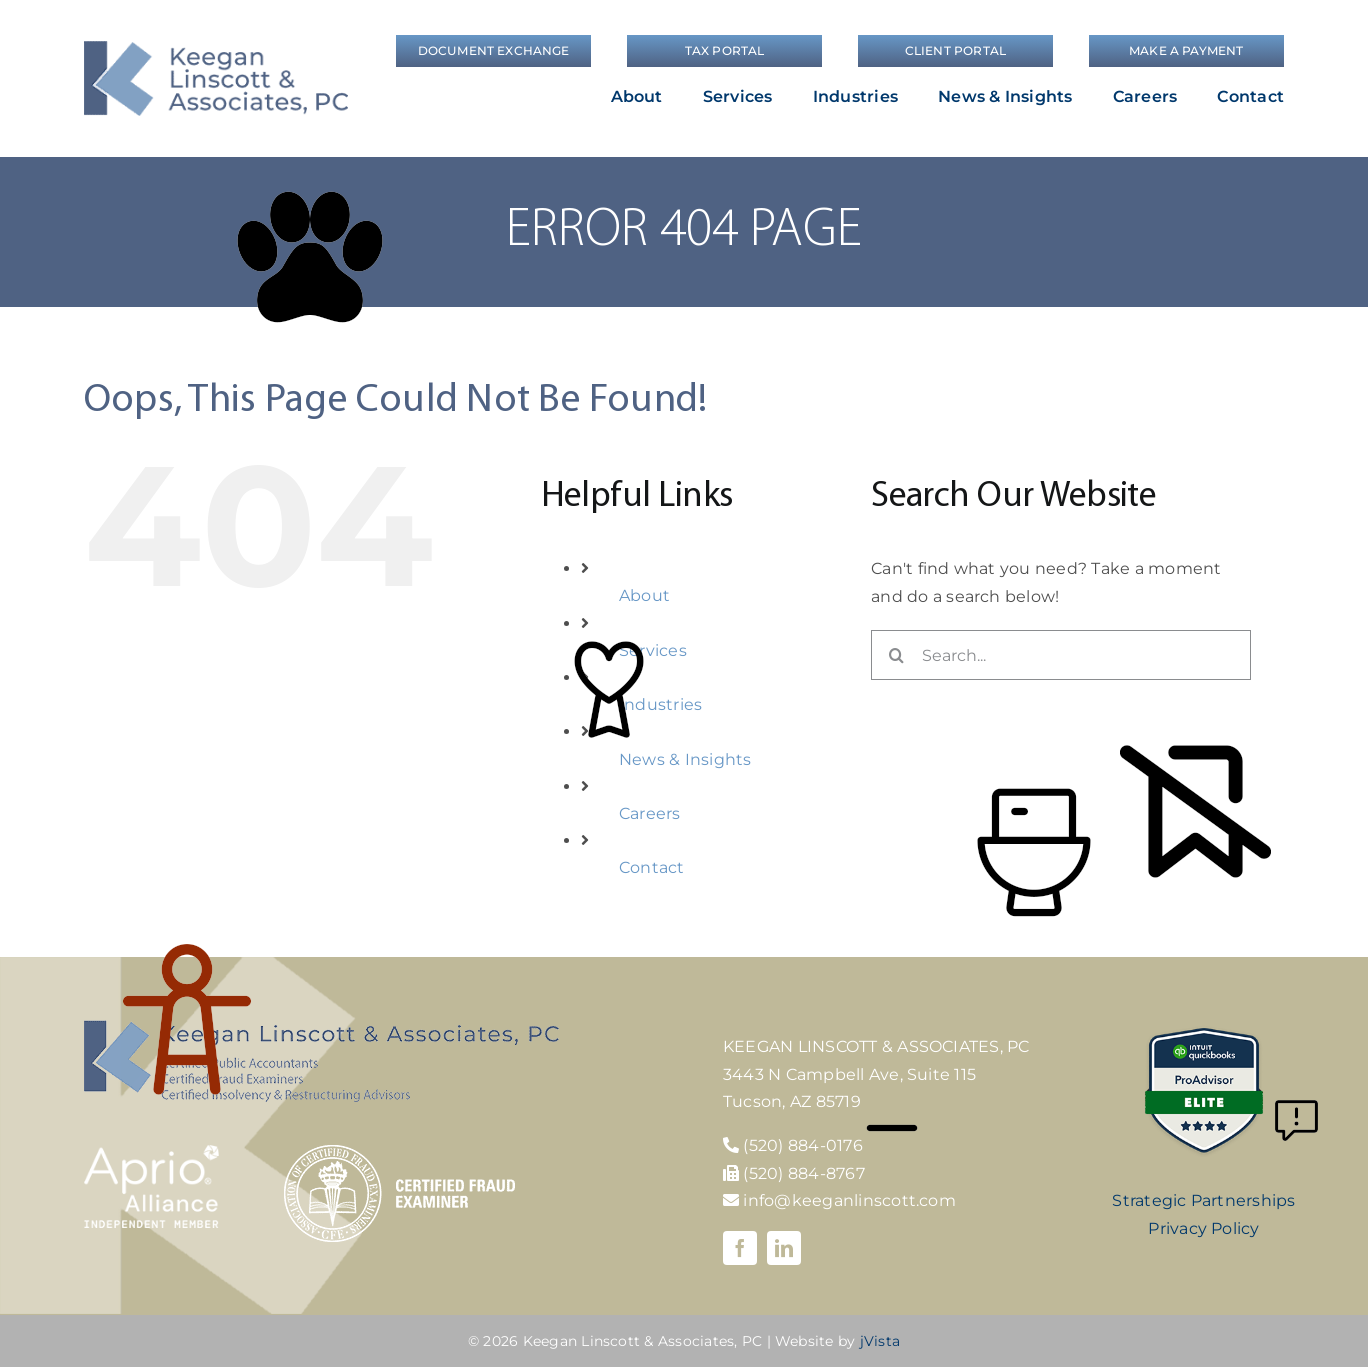 This screenshot has height=1367, width=1368. Describe the element at coordinates (187, 1018) in the screenshot. I see `access accessibility settings` at that location.